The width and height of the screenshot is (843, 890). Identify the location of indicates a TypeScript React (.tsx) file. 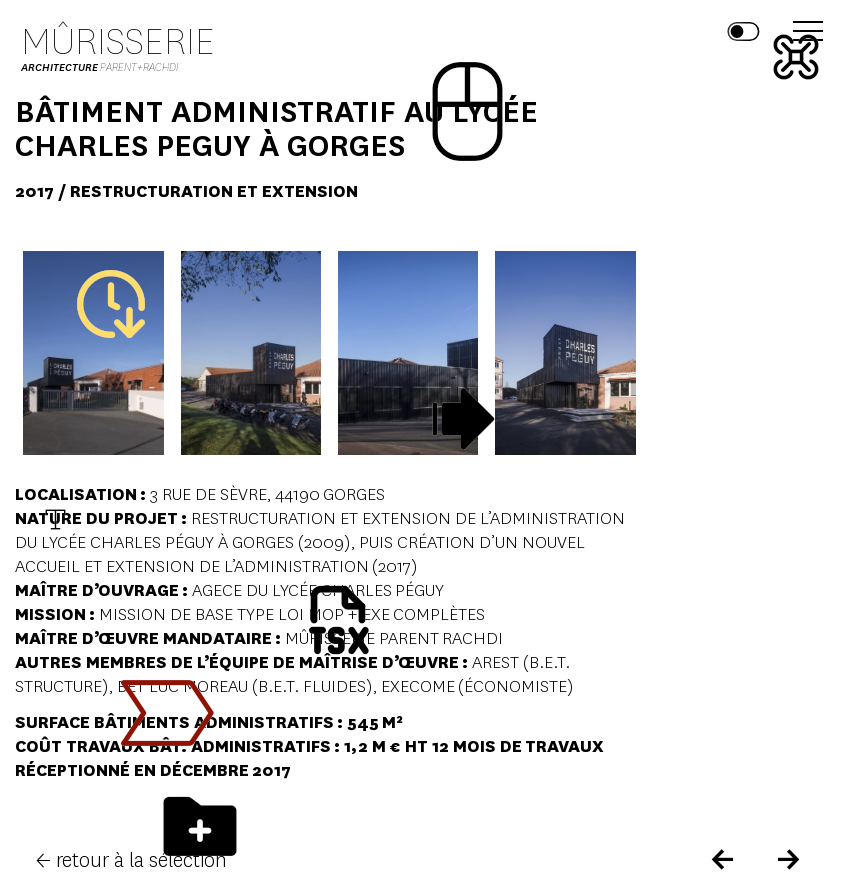
(338, 620).